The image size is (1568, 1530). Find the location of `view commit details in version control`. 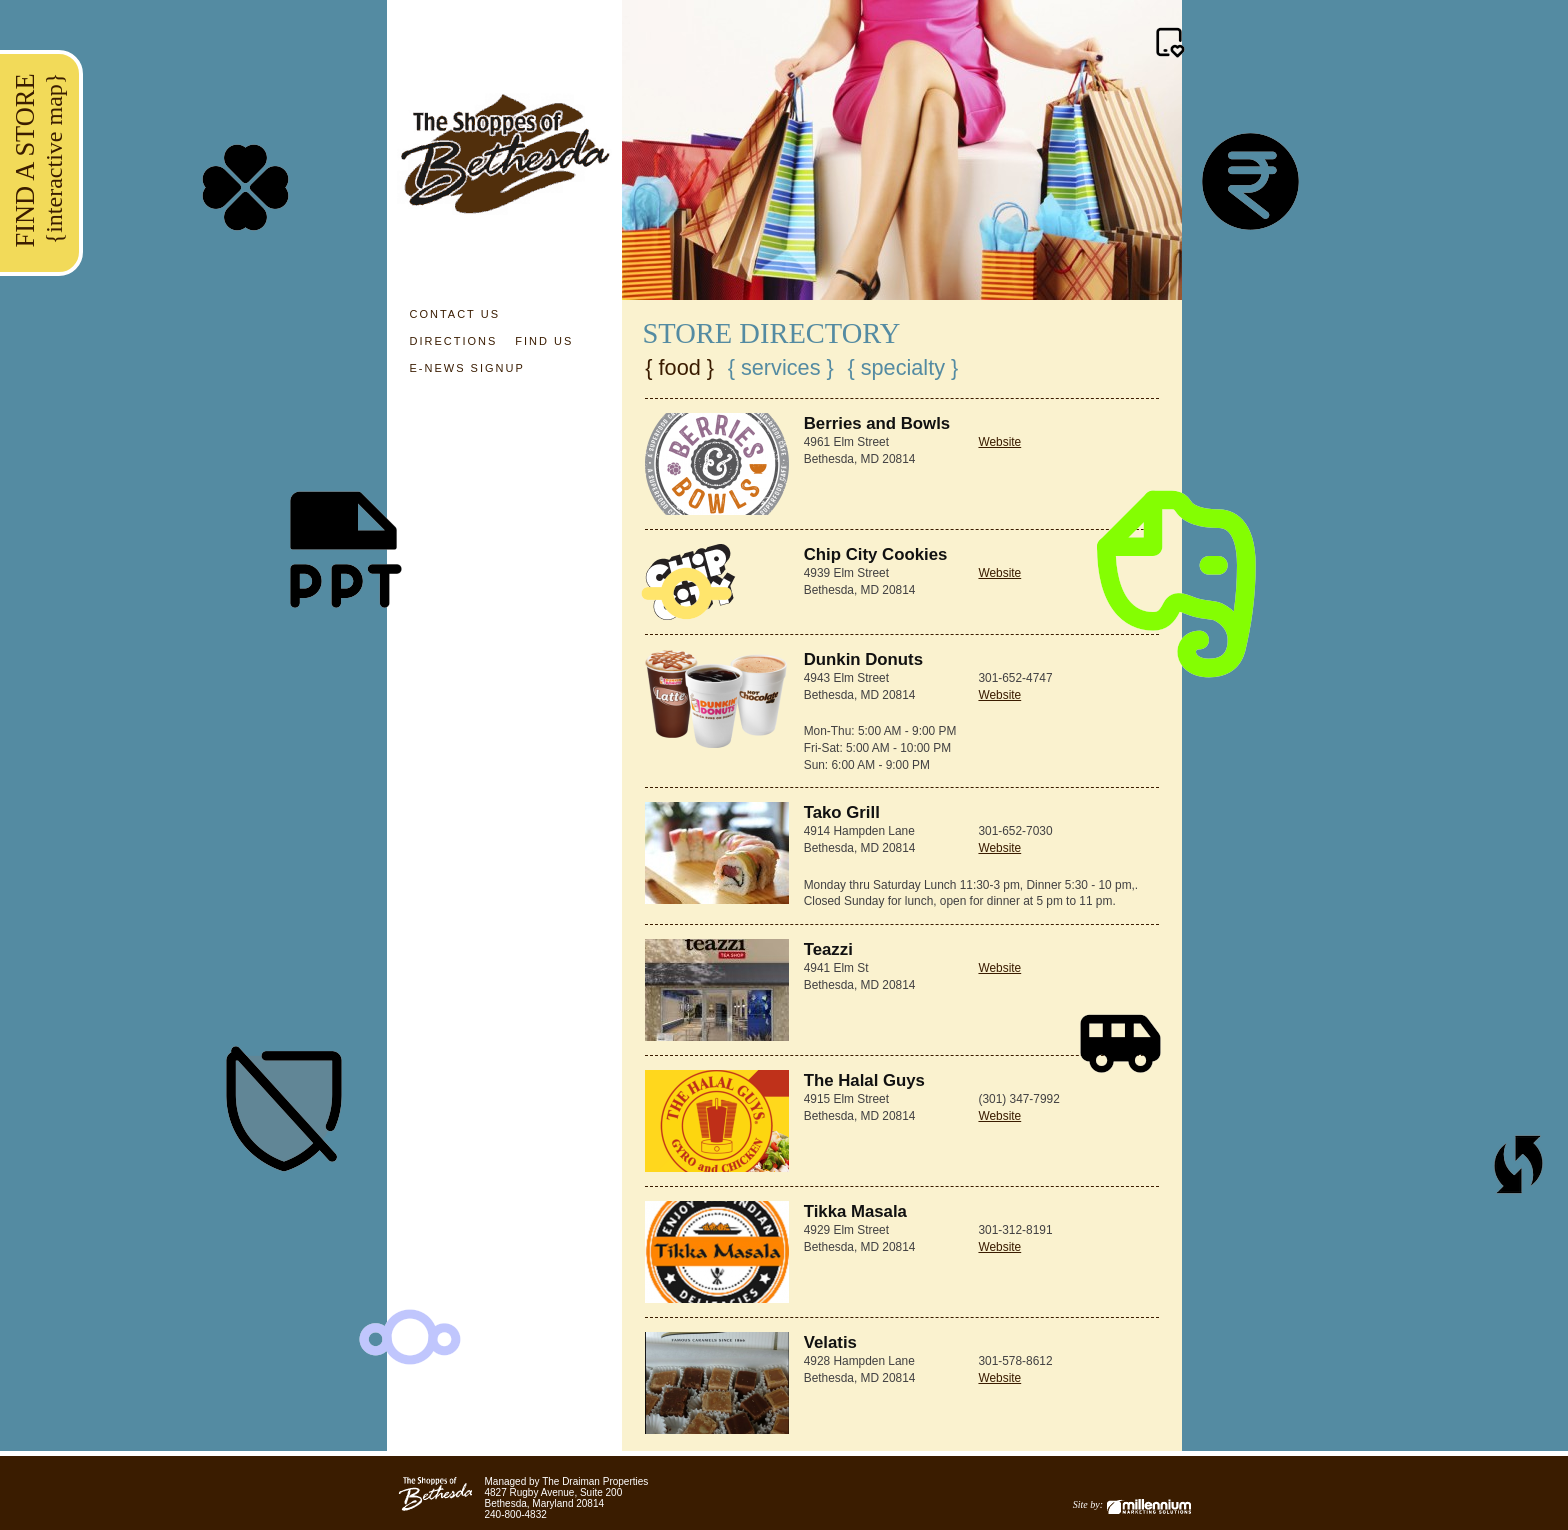

view commit details in version control is located at coordinates (686, 593).